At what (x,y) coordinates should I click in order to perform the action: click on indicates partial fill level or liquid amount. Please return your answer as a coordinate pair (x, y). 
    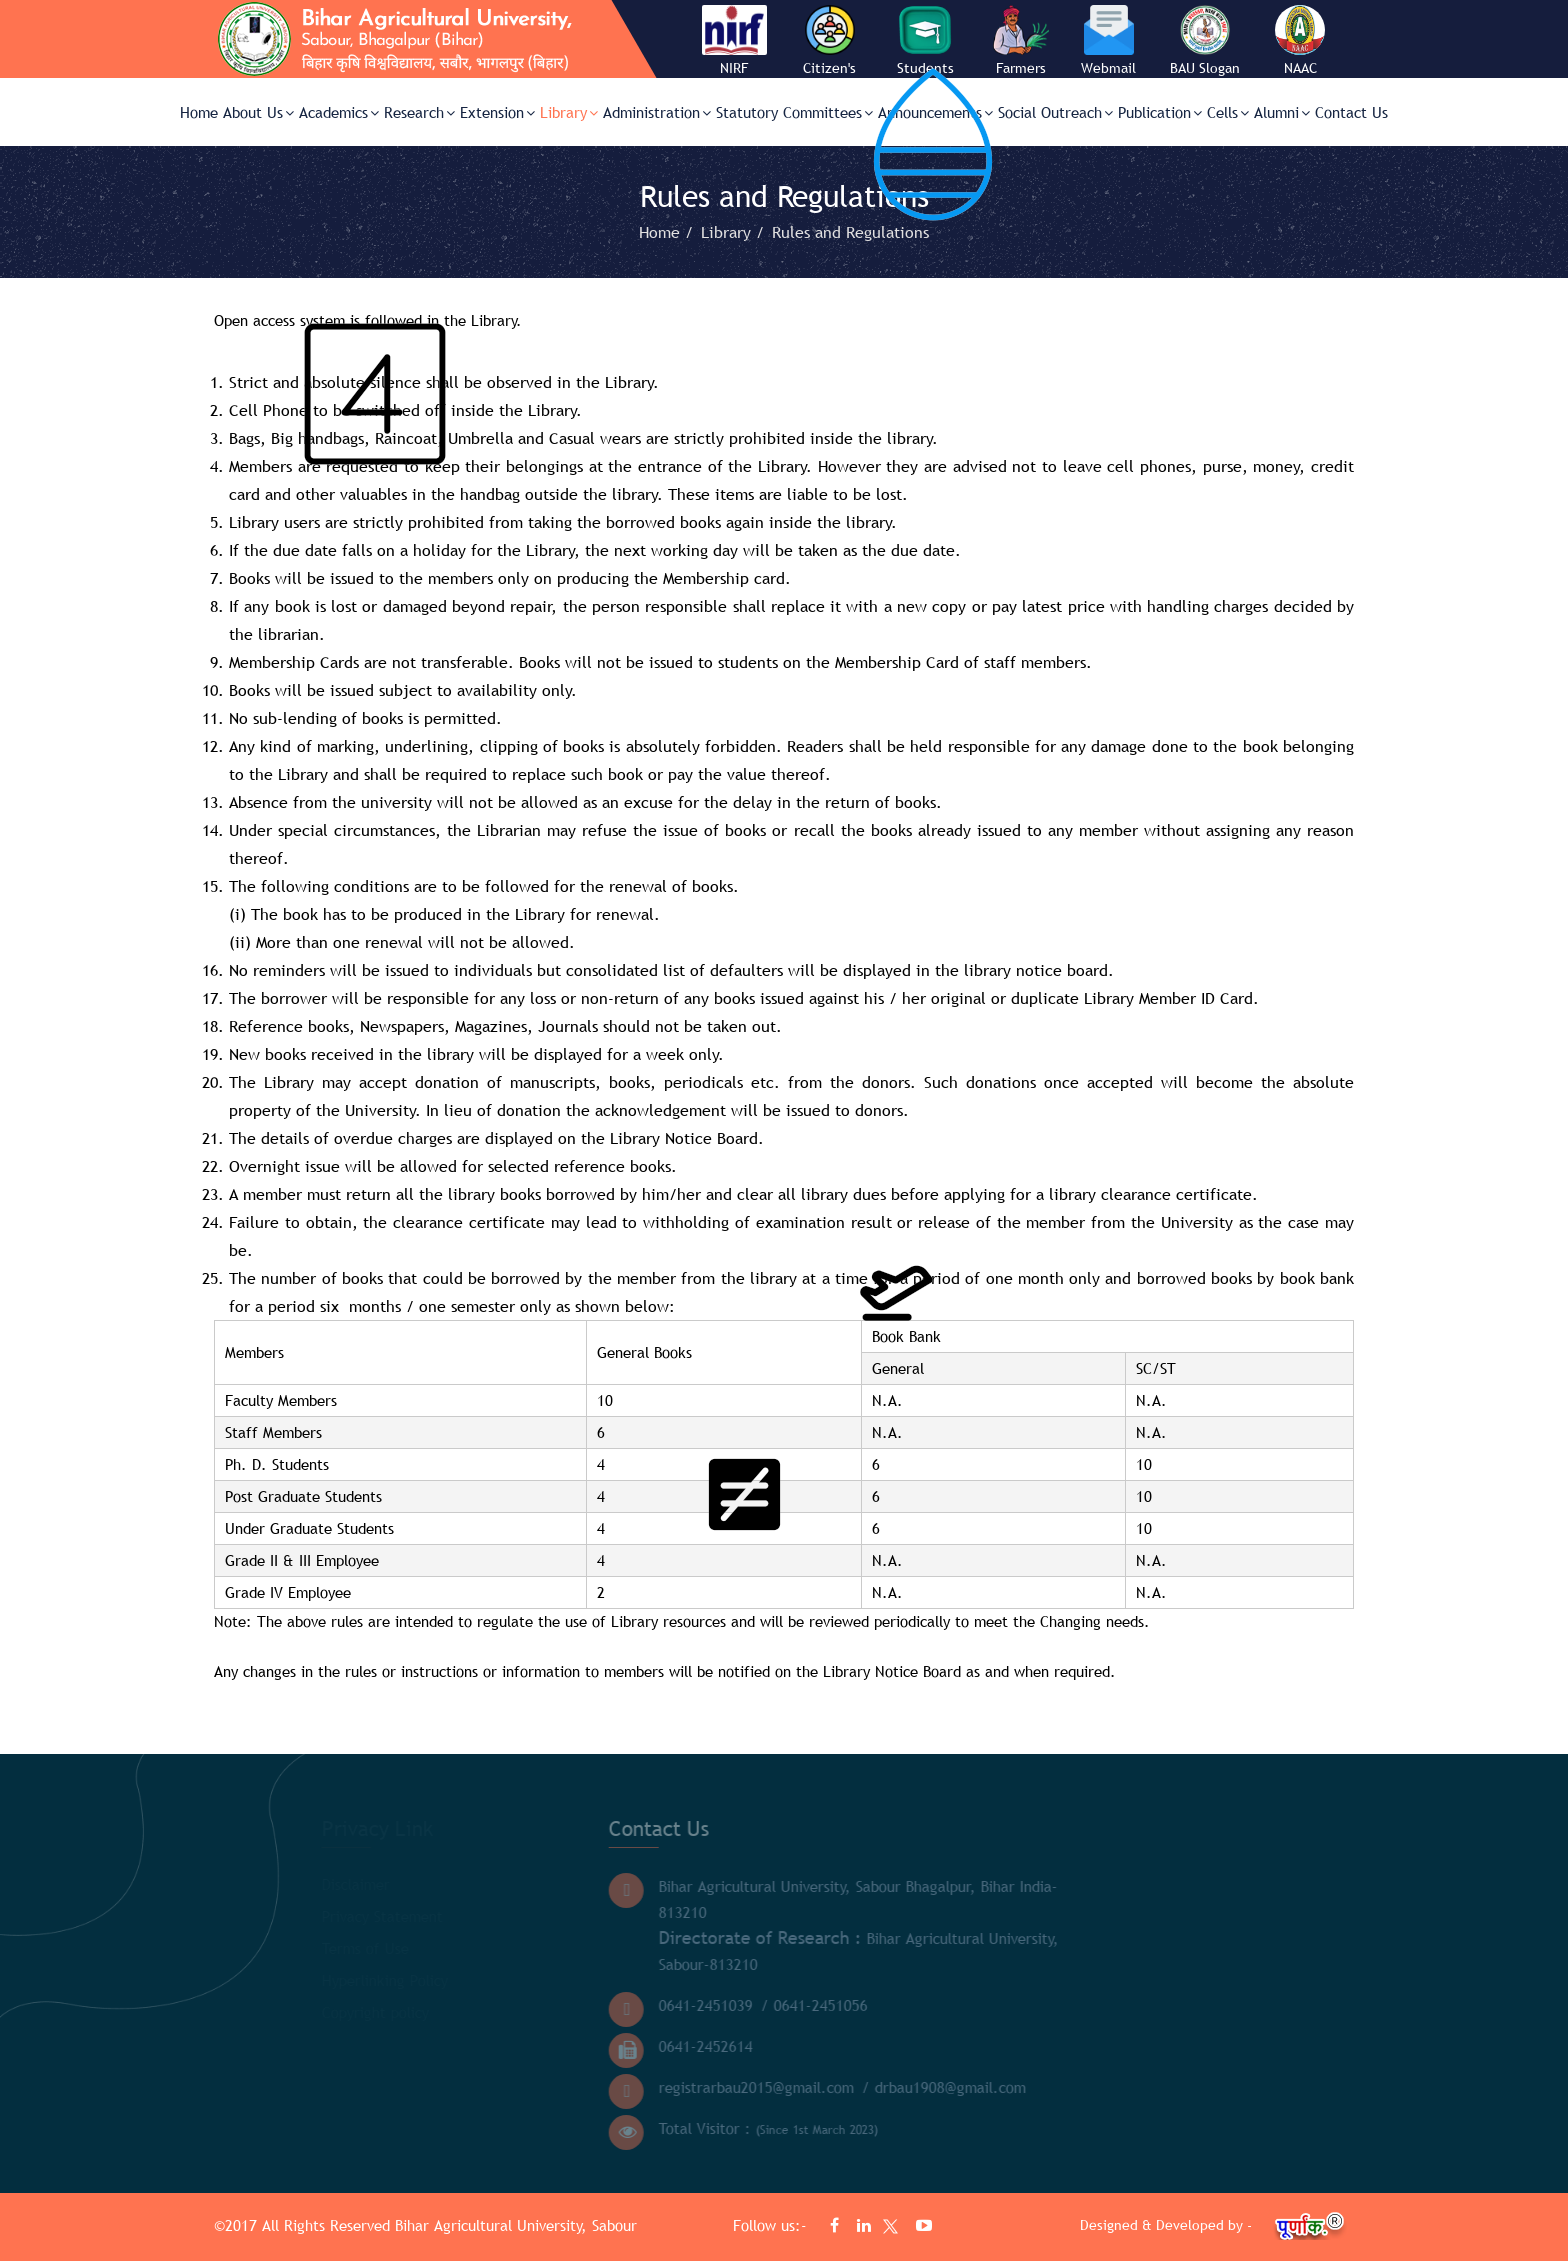
    Looking at the image, I should click on (933, 150).